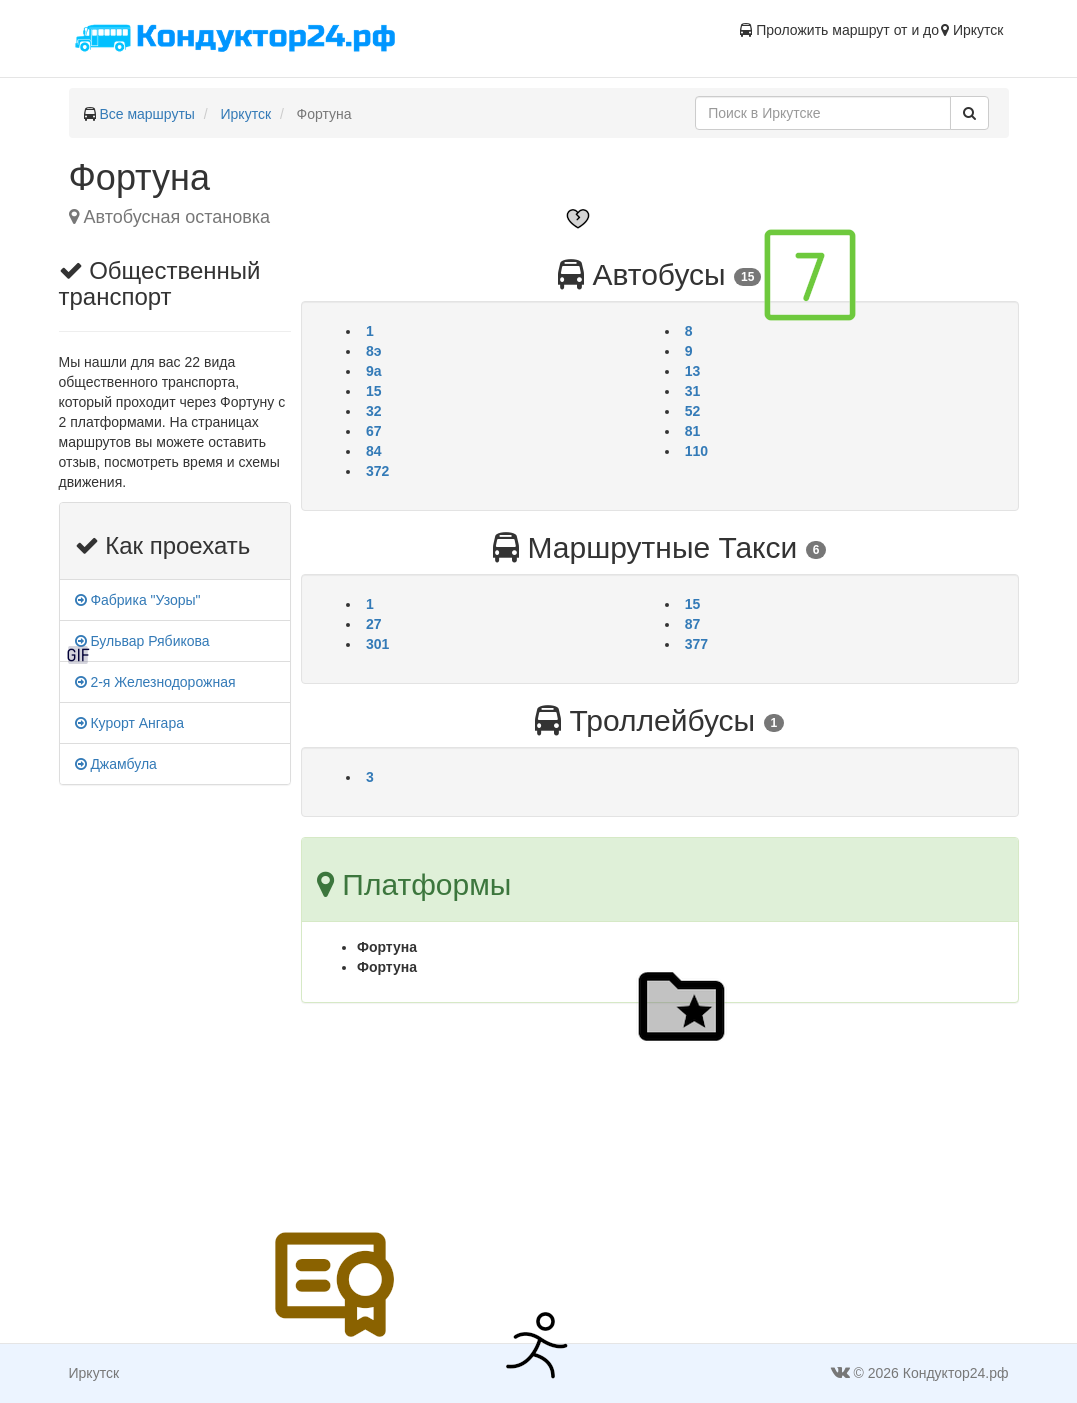 This screenshot has height=1403, width=1077. Describe the element at coordinates (538, 1344) in the screenshot. I see `start a running or fitness activity` at that location.